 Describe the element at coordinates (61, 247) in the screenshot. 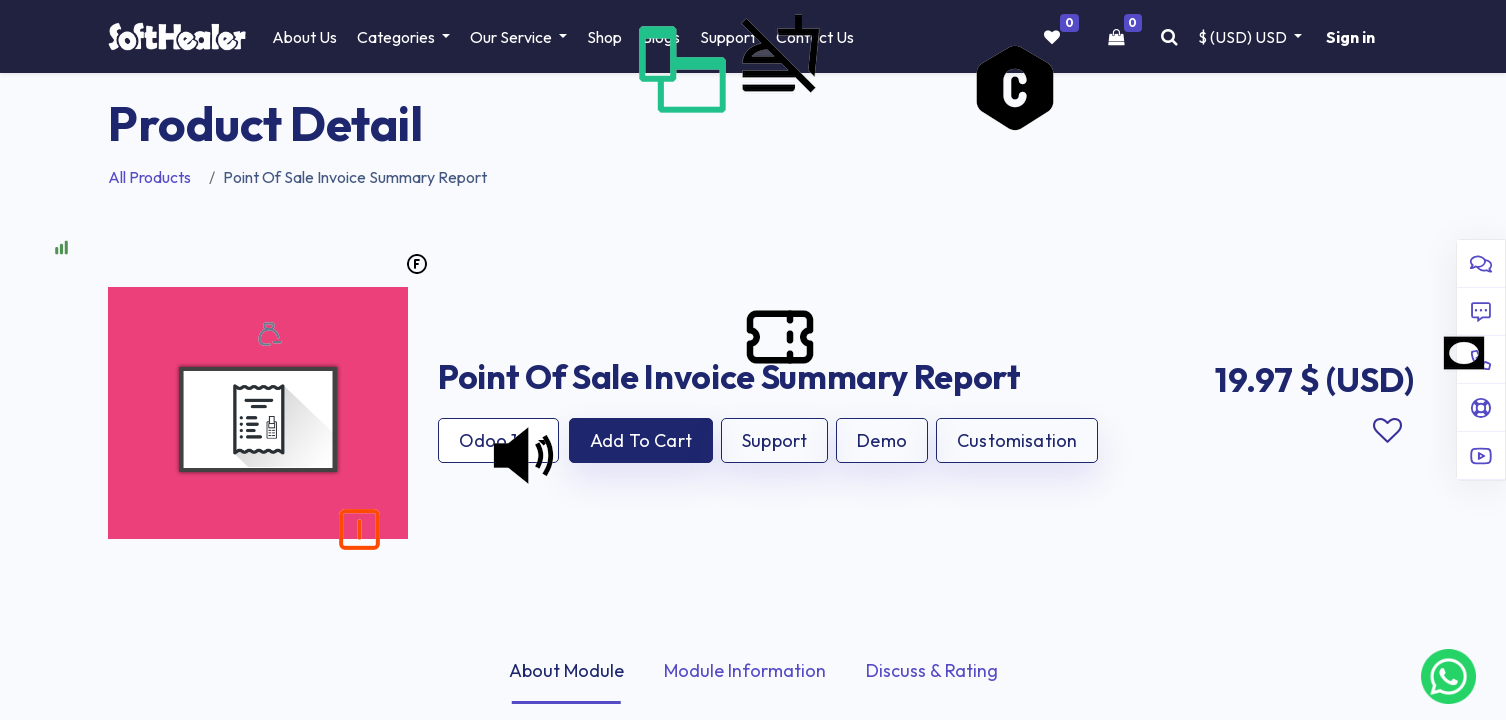

I see `view analytics or statistics` at that location.